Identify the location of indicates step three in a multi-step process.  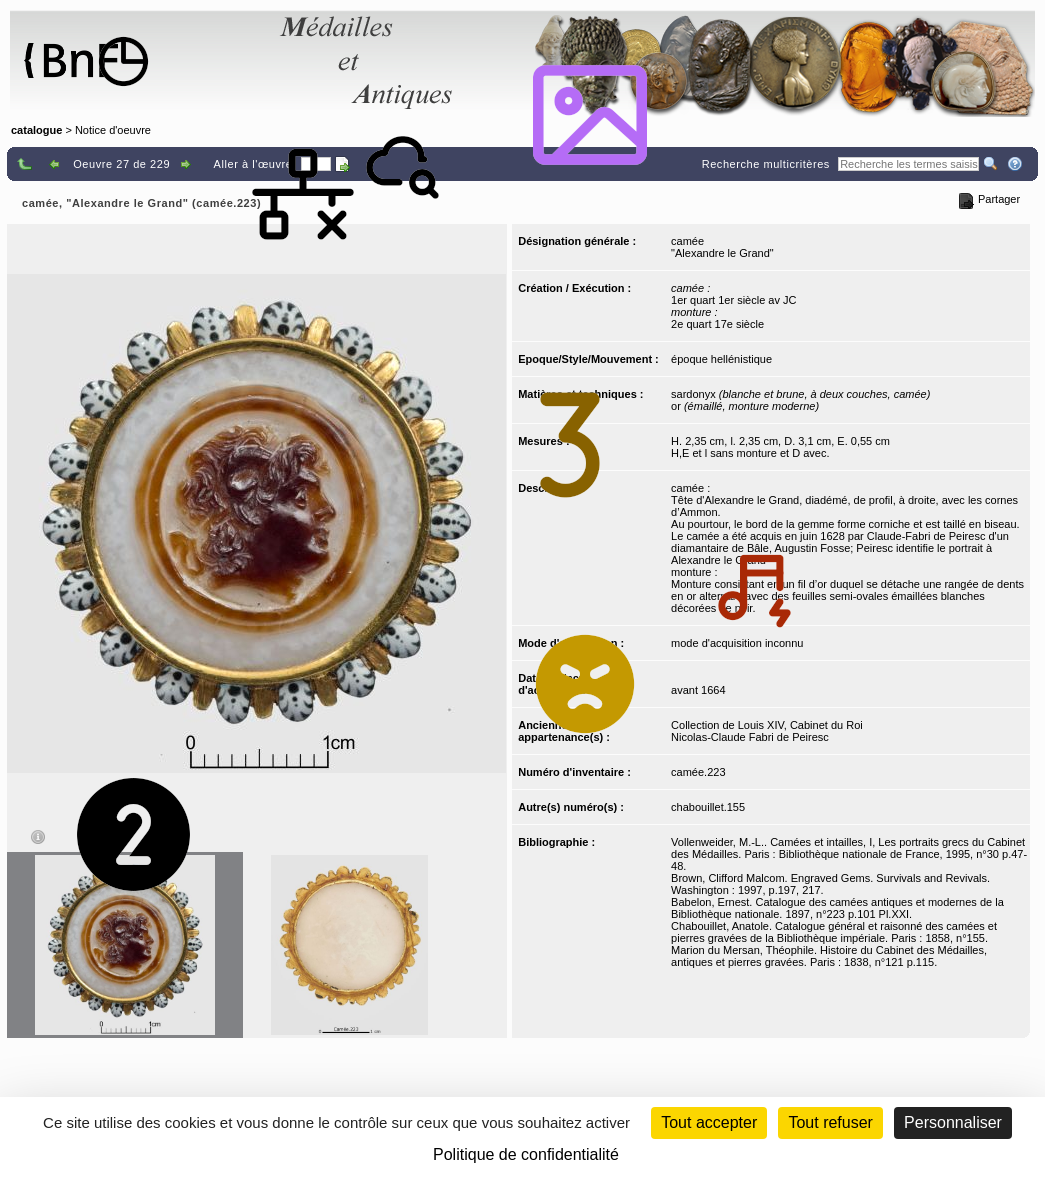
(570, 445).